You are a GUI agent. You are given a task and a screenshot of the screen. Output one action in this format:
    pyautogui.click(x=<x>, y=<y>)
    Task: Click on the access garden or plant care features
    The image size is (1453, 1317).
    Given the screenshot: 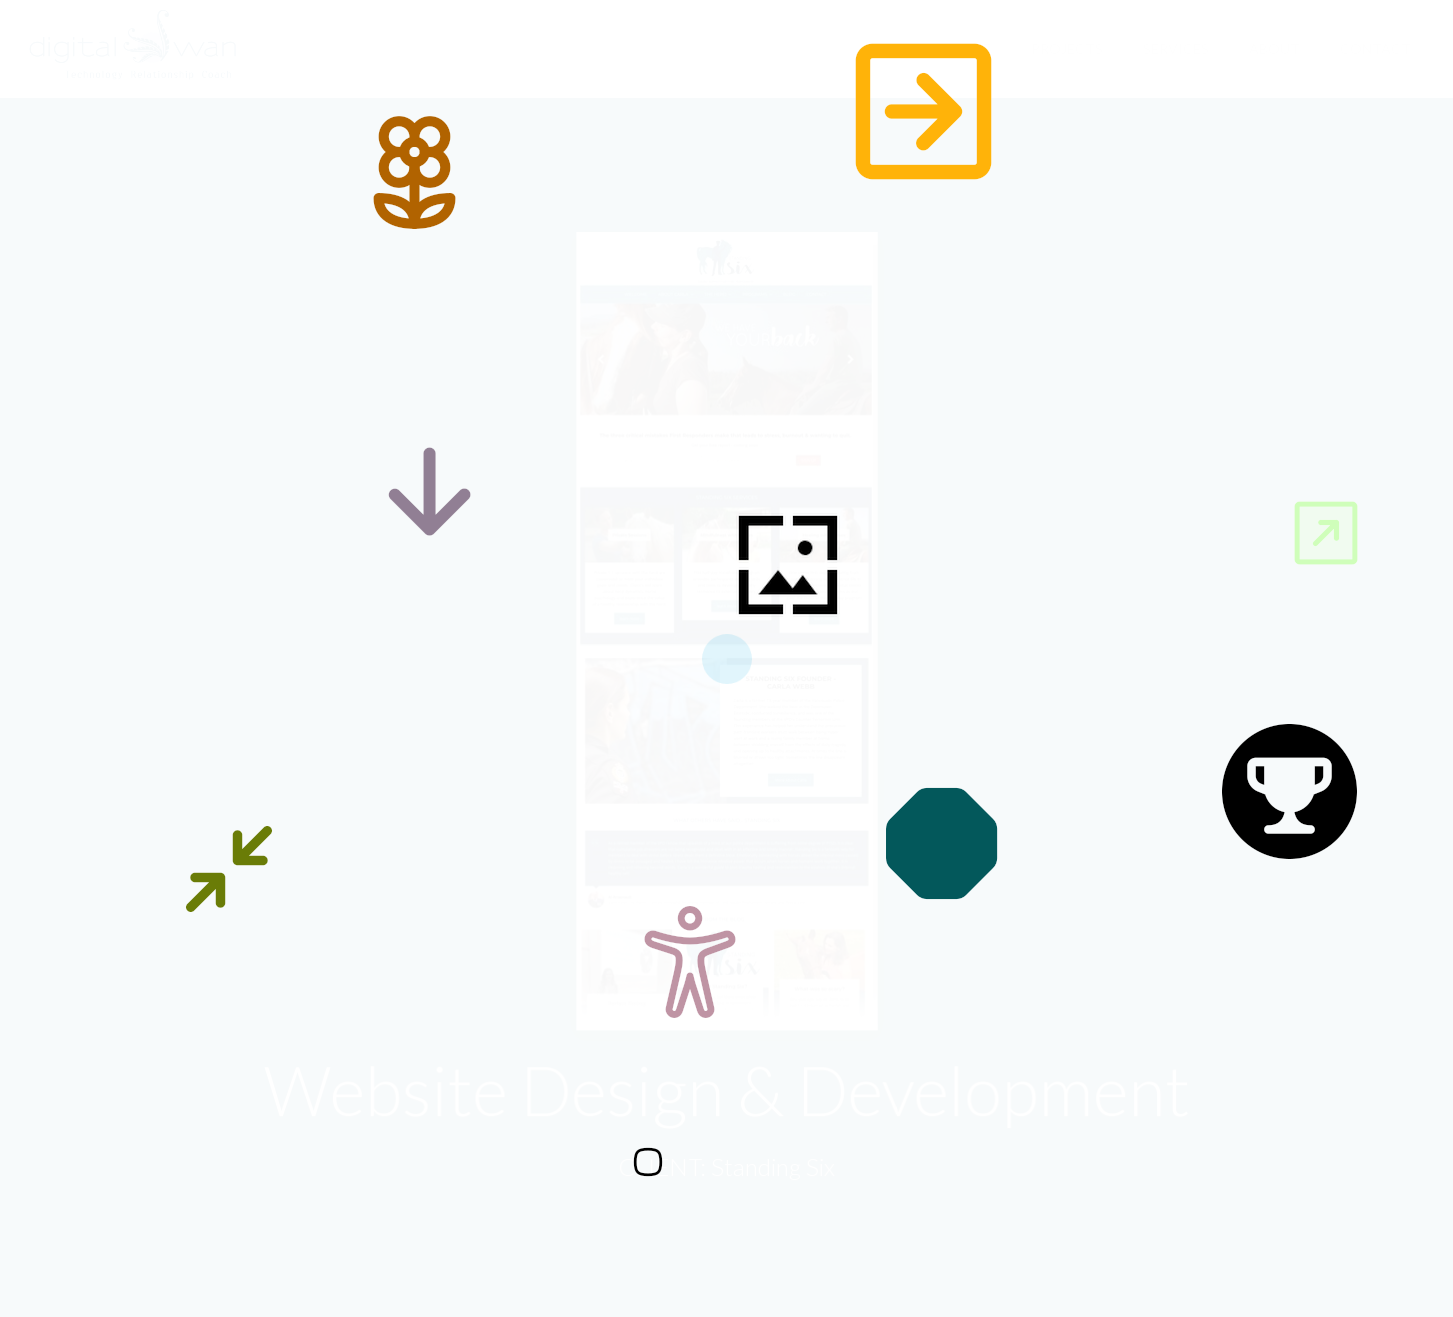 What is the action you would take?
    pyautogui.click(x=414, y=172)
    